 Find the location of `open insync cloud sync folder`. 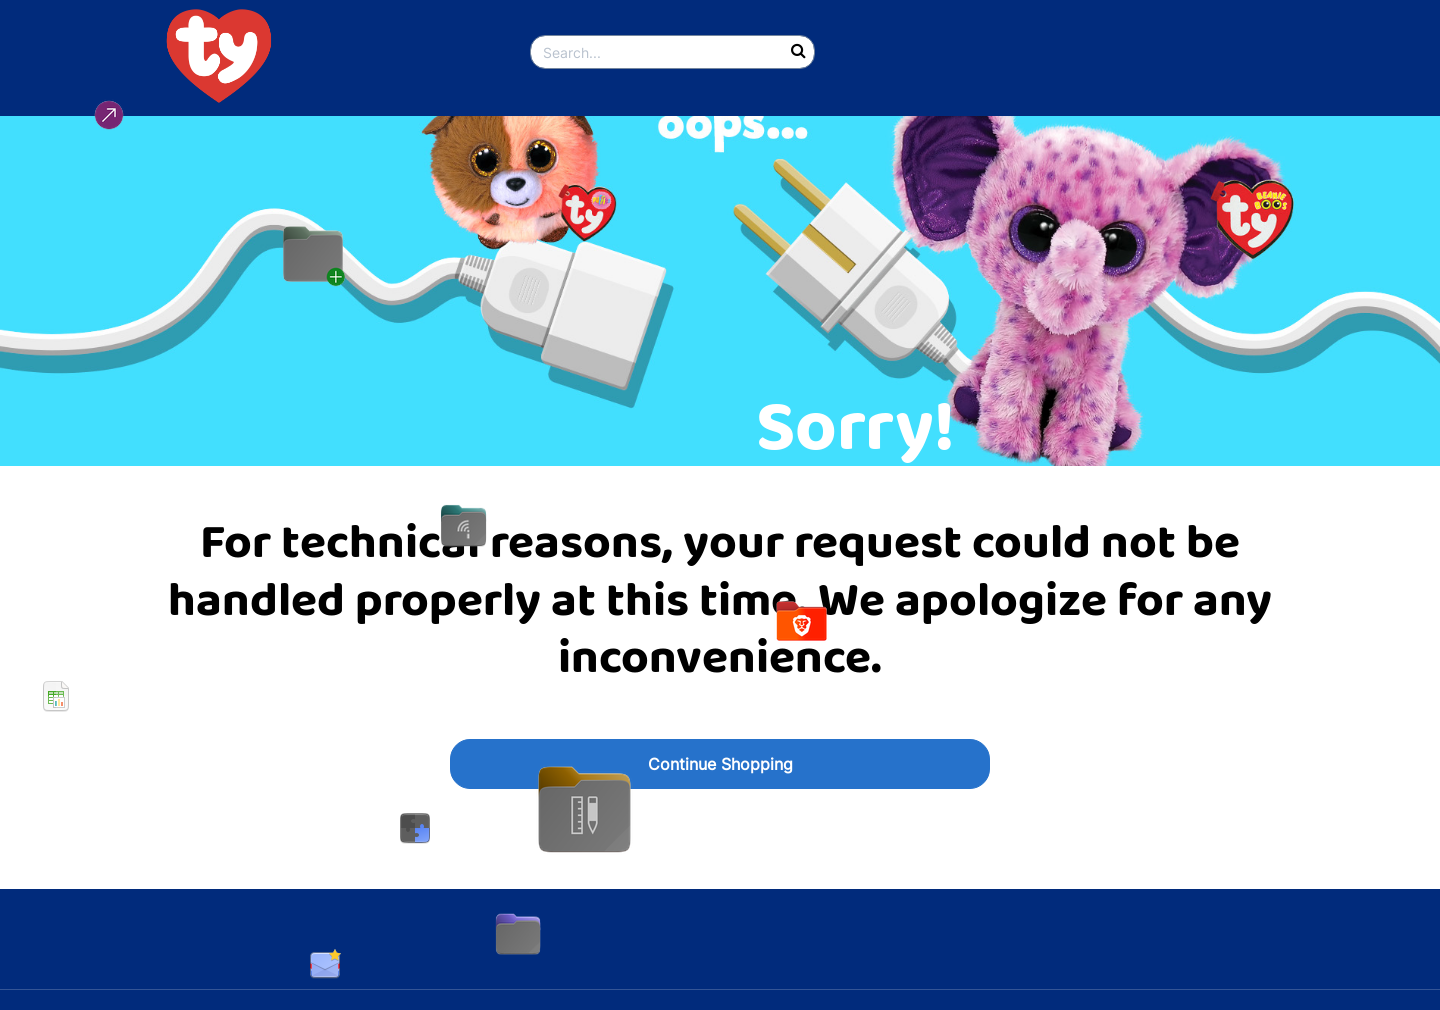

open insync cloud sync folder is located at coordinates (463, 525).